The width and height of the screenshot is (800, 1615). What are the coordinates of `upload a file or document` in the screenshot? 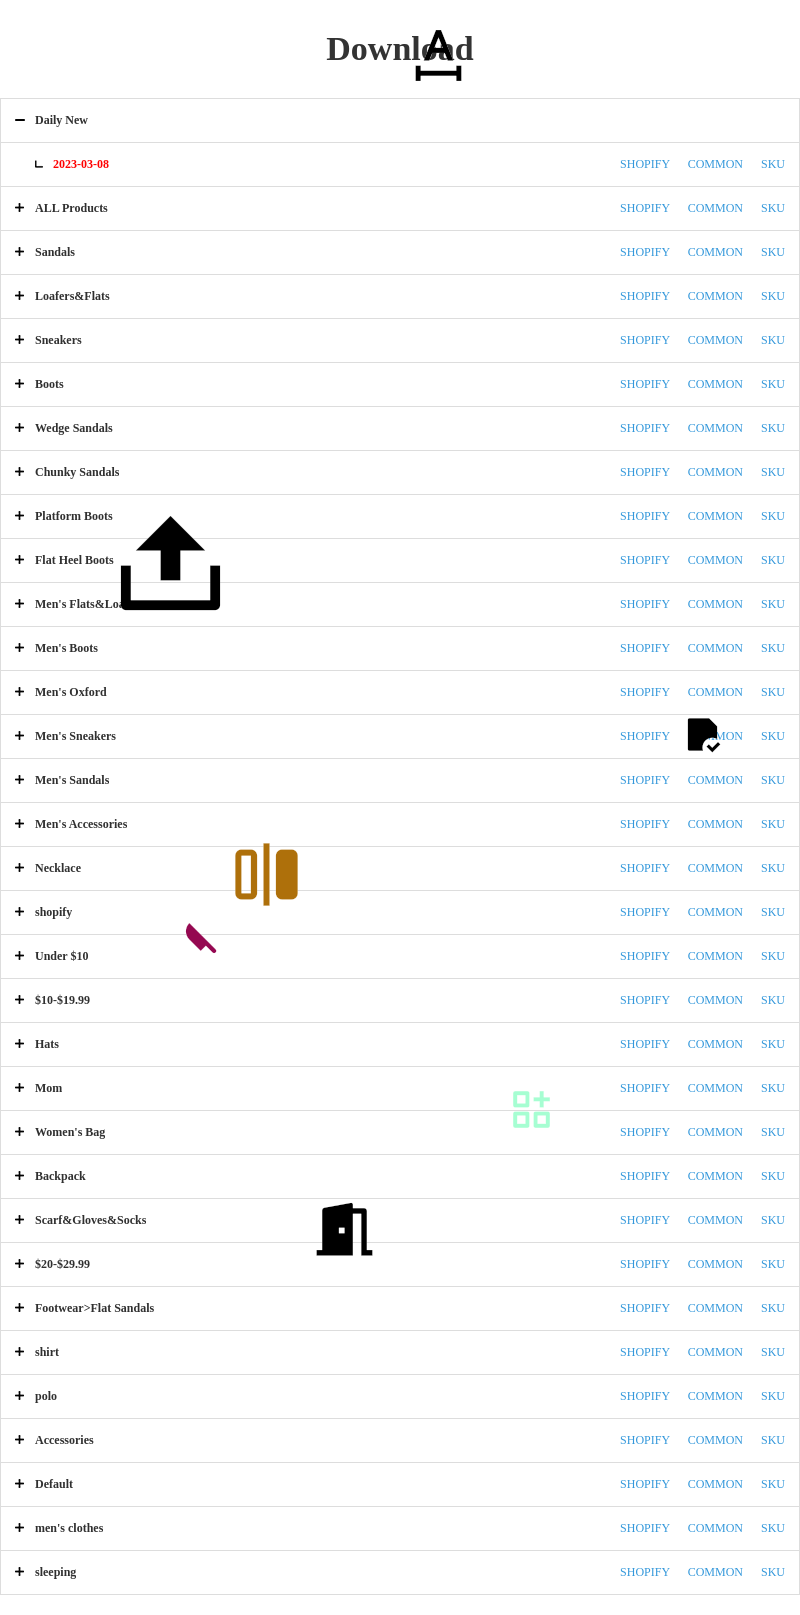 It's located at (170, 565).